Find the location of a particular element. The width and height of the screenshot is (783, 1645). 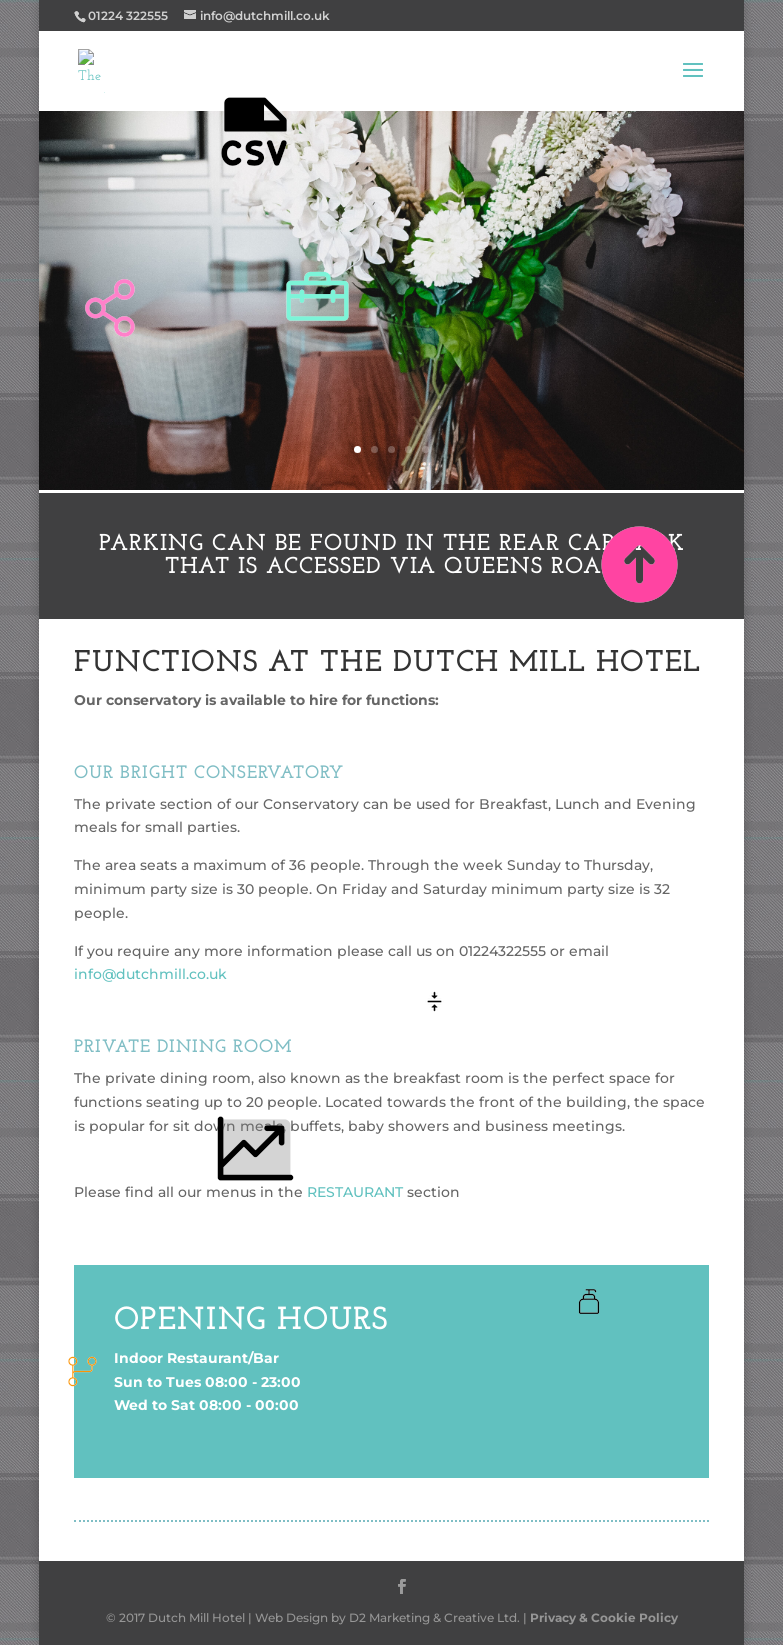

access hand washing or hygiene instructions is located at coordinates (589, 1302).